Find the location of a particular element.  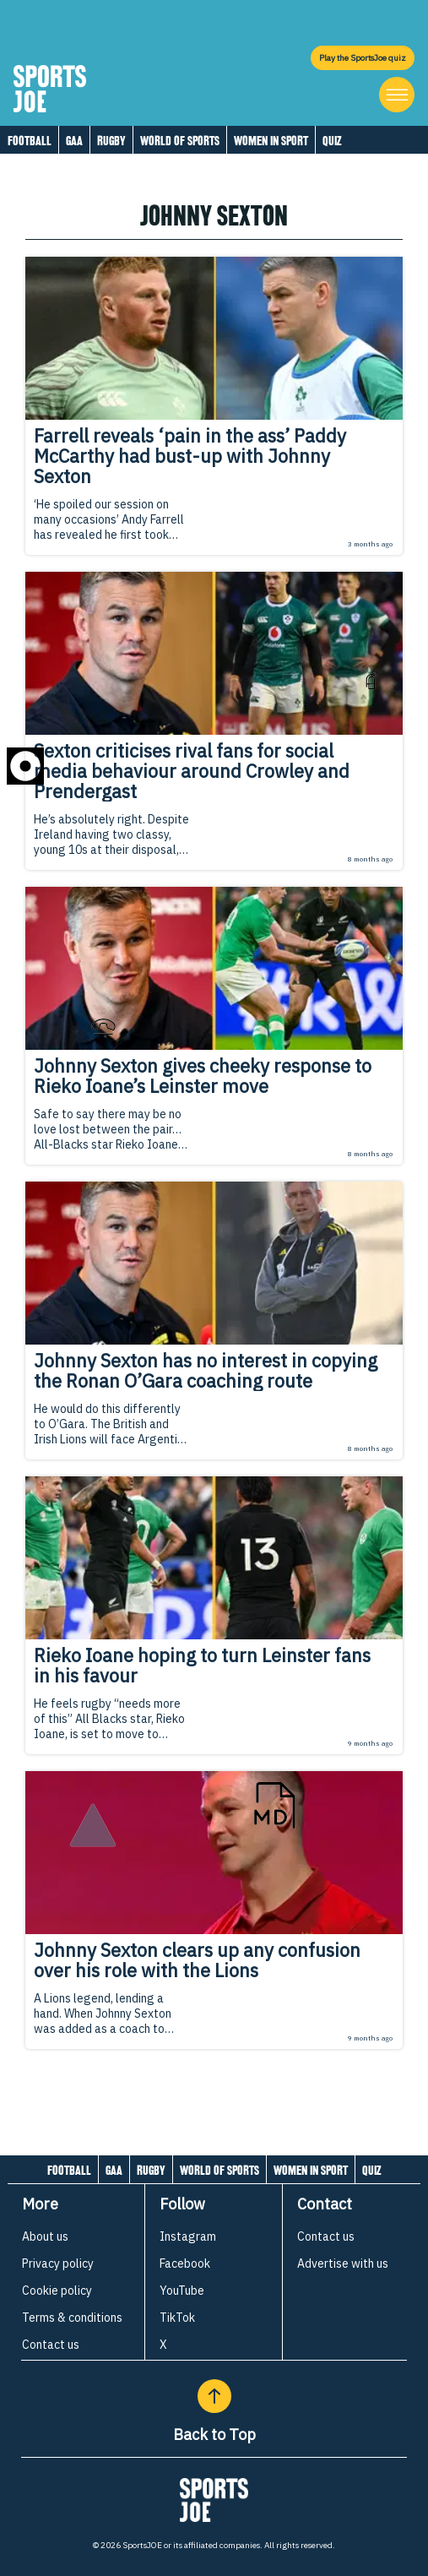

access fire safety information is located at coordinates (371, 681).